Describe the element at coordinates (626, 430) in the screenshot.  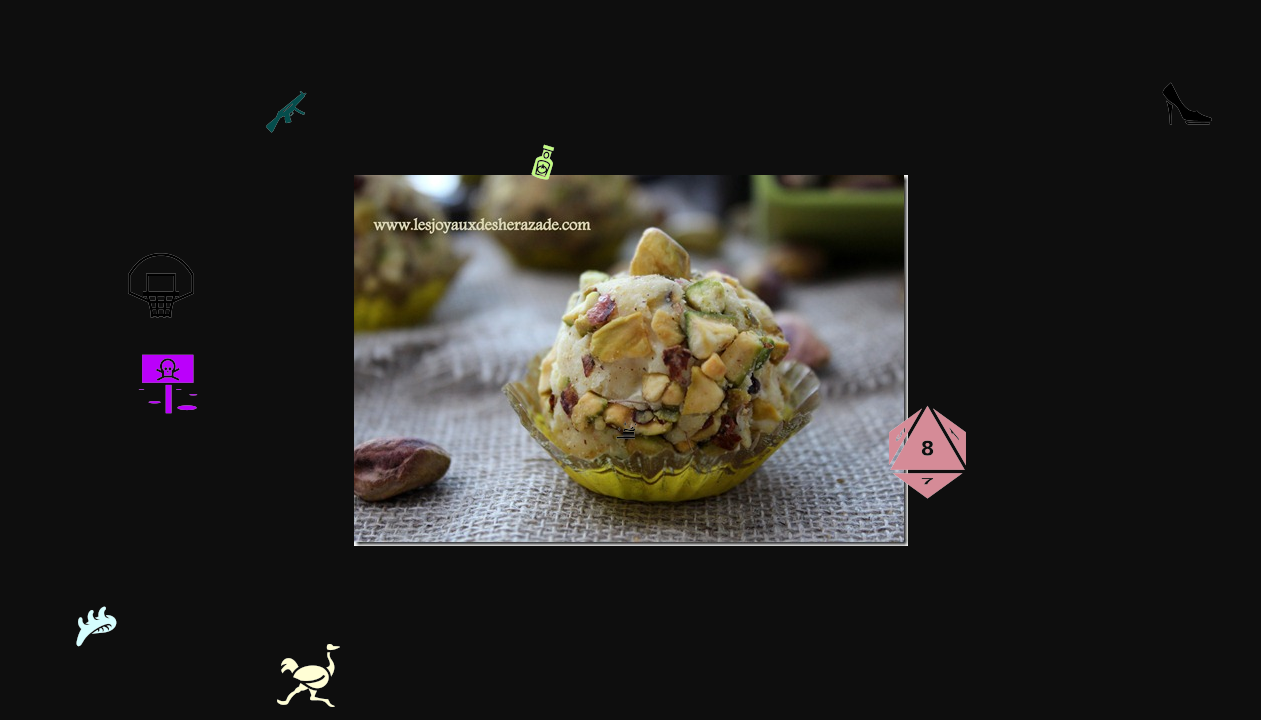
I see `access dental care or oral hygiene settings` at that location.